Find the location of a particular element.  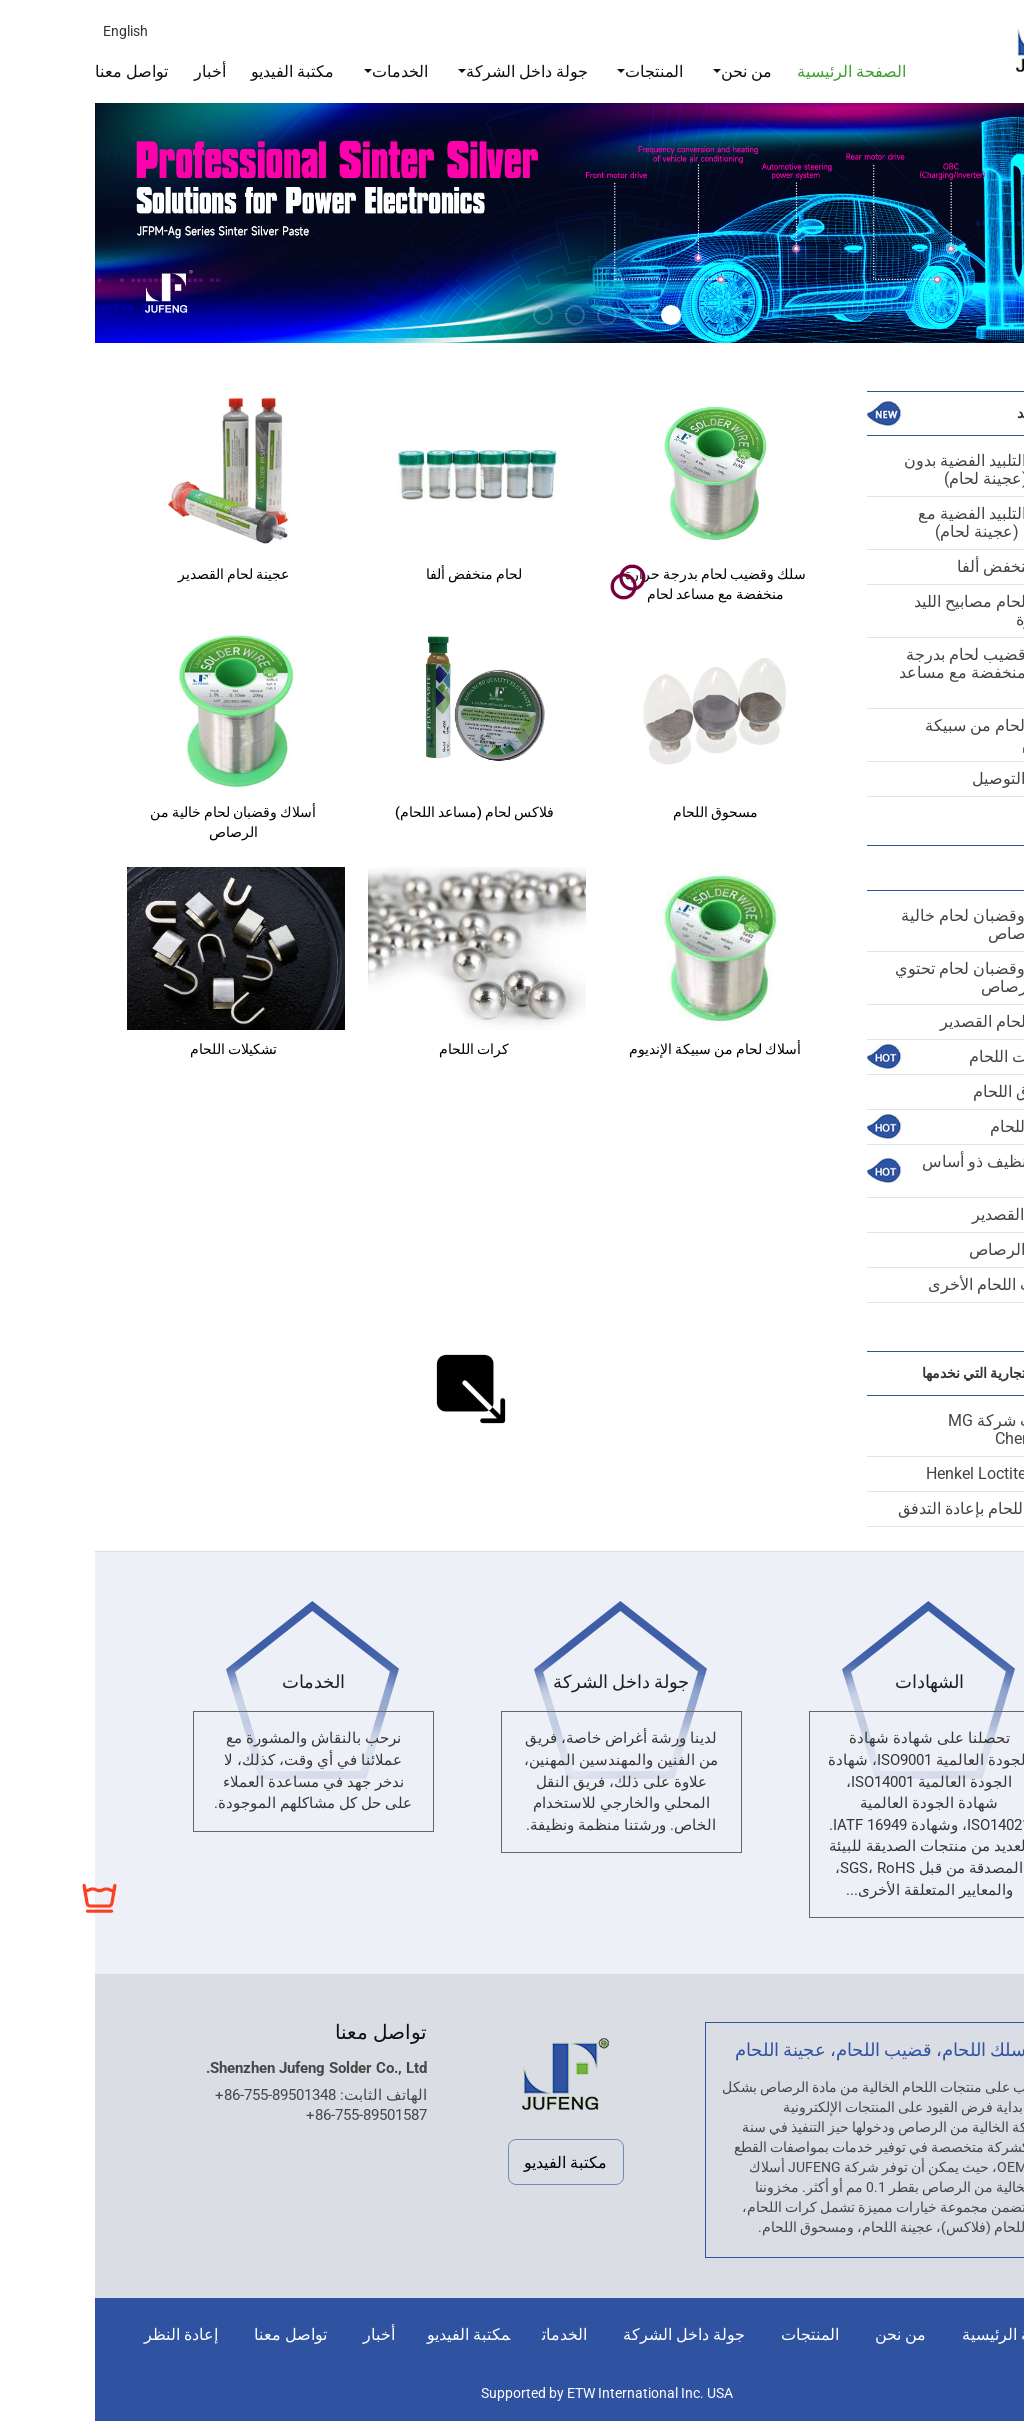

resize or scale down an element is located at coordinates (471, 1389).